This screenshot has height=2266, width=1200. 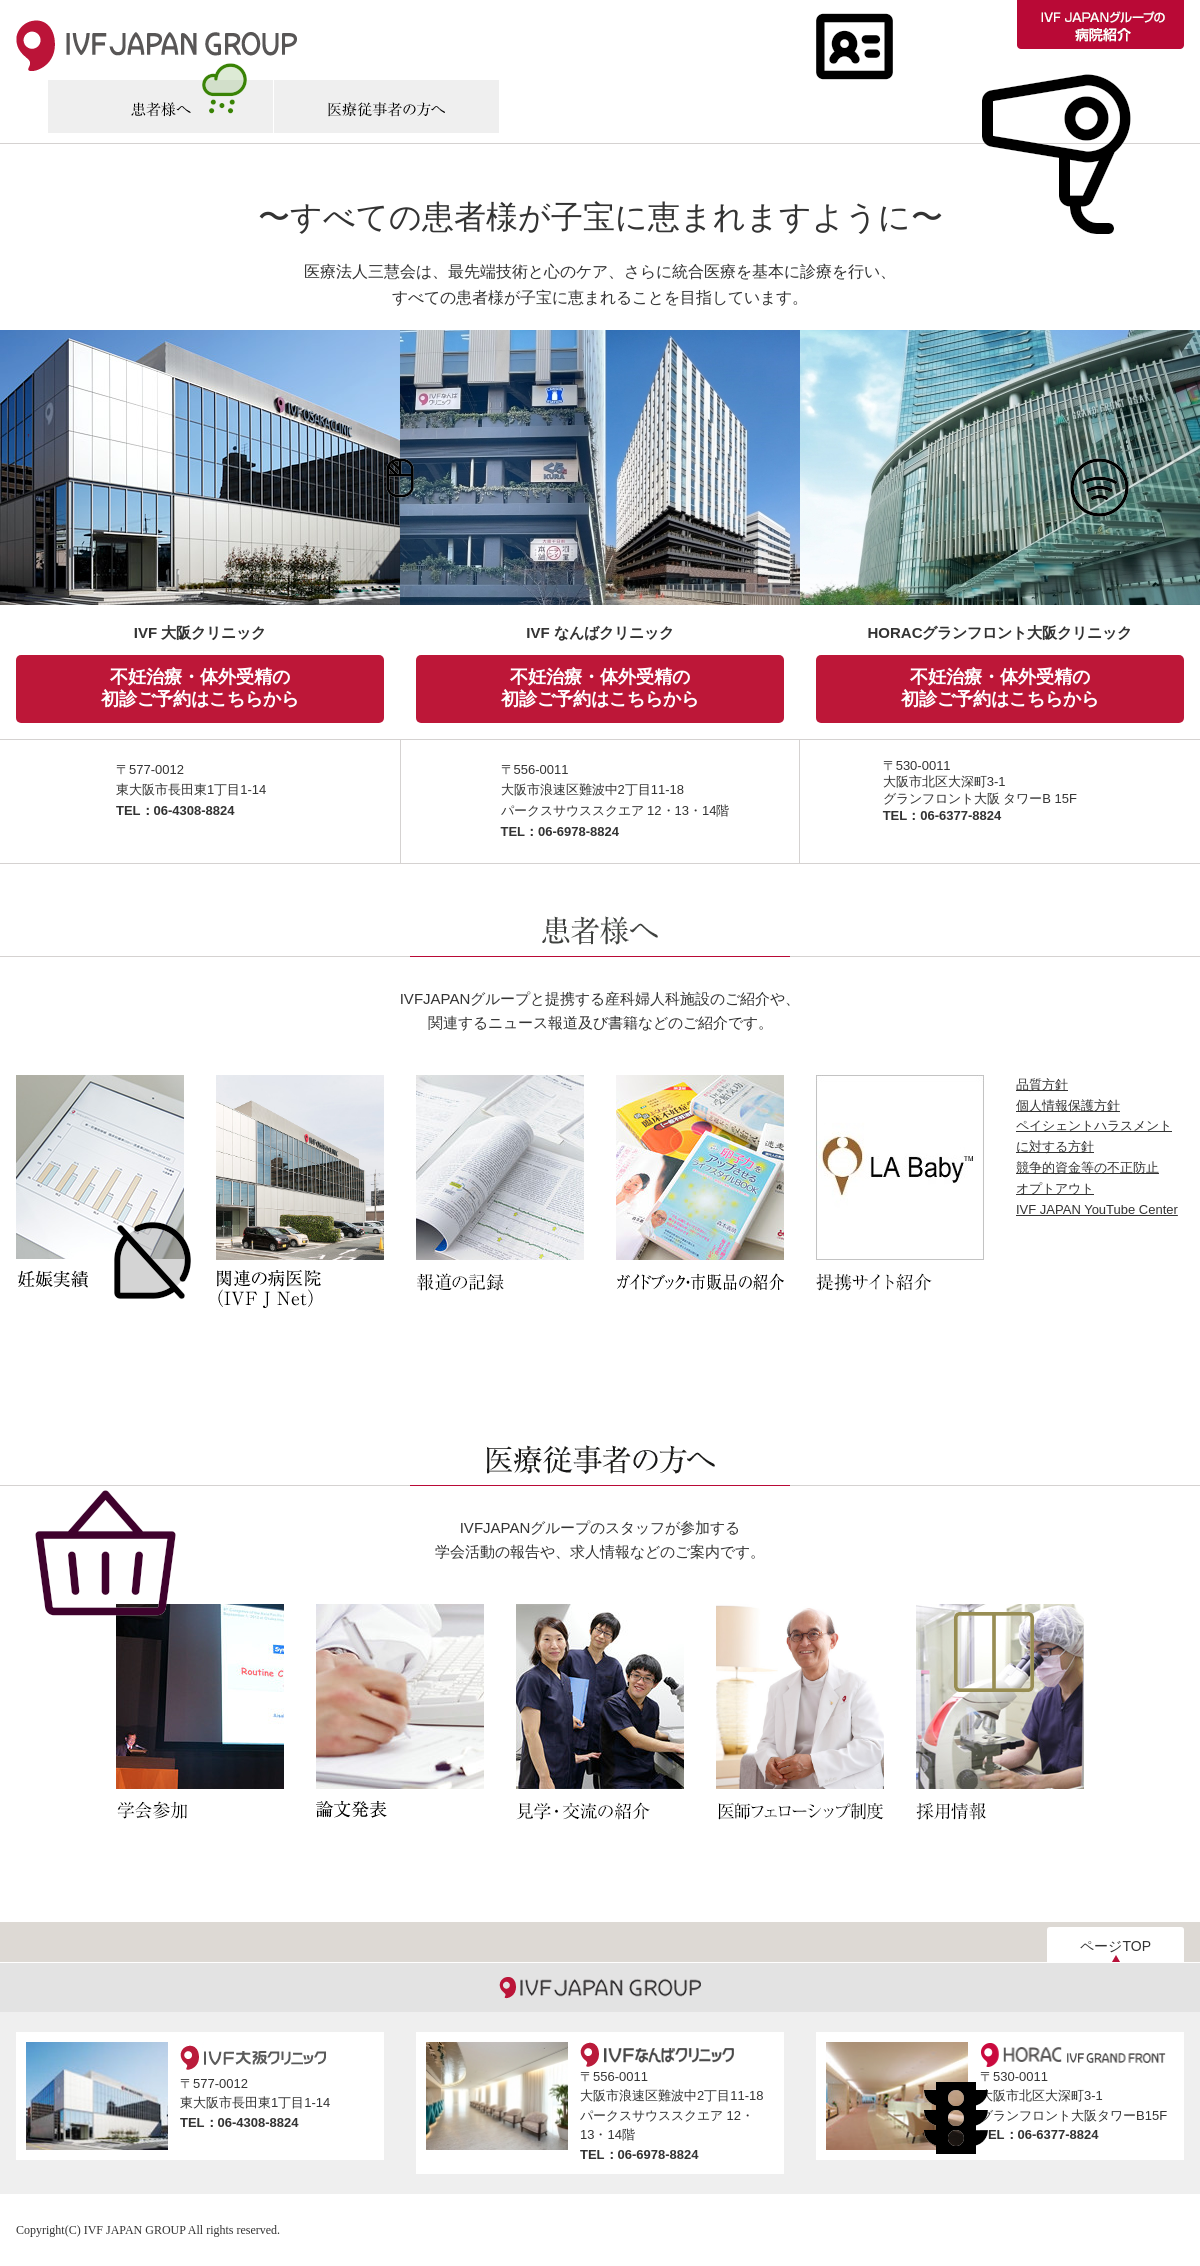 What do you see at coordinates (956, 2118) in the screenshot?
I see `view traffic conditions on map` at bounding box center [956, 2118].